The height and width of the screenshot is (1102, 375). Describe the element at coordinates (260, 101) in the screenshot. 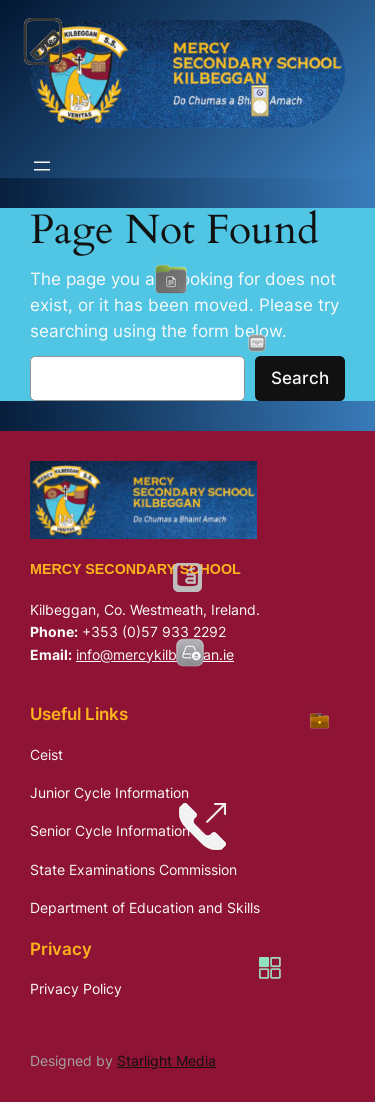

I see `iPod mini device in gold color` at that location.